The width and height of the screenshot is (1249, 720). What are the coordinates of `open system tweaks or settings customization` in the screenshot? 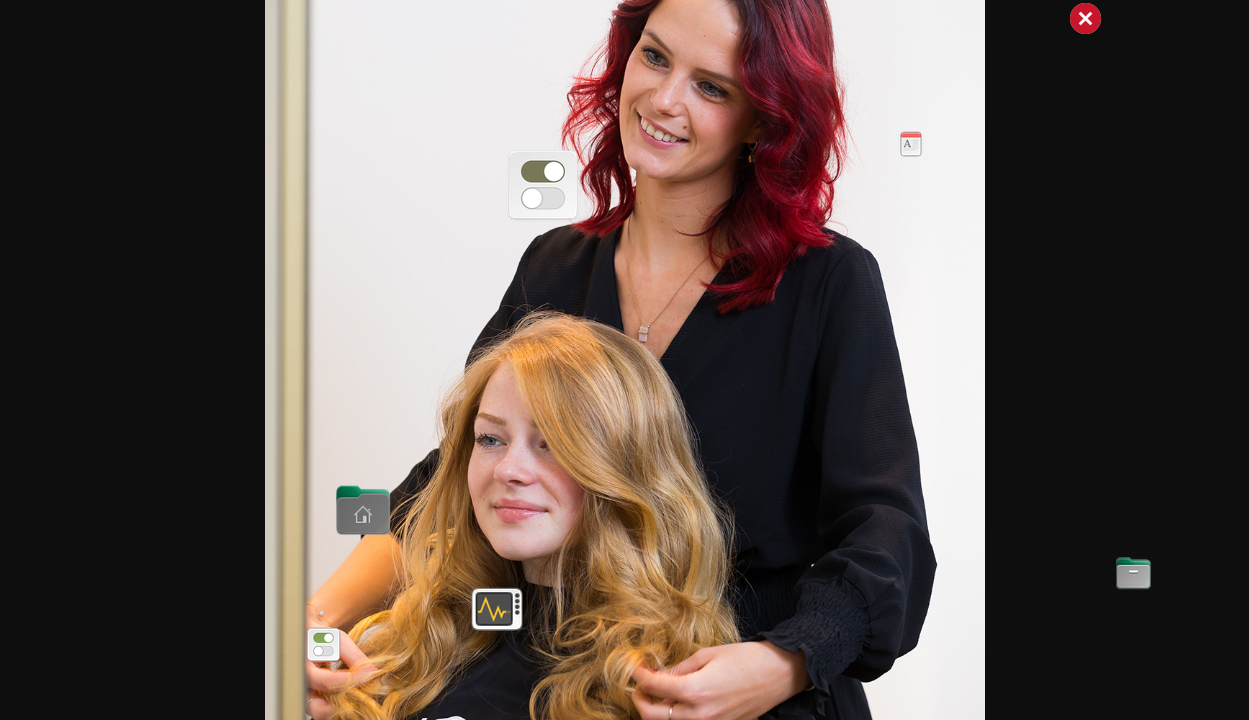 It's located at (323, 644).